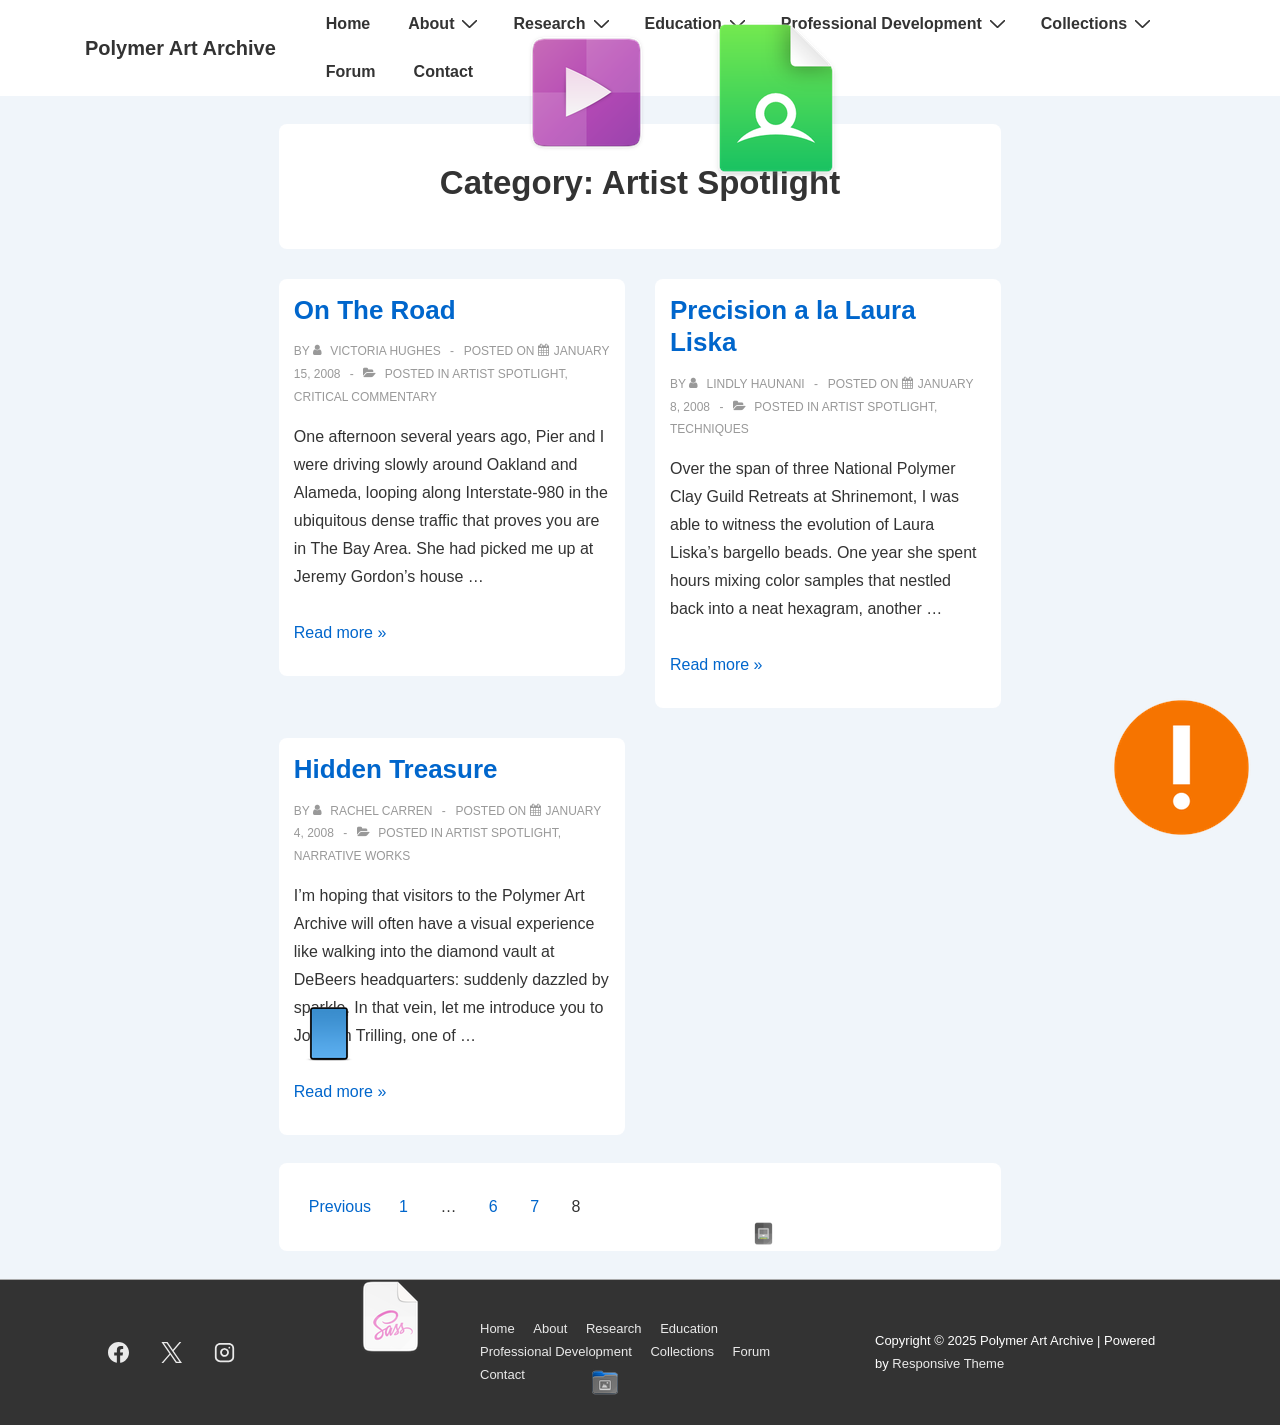 The width and height of the screenshot is (1280, 1425). I want to click on access audio and video codec settings, so click(586, 92).